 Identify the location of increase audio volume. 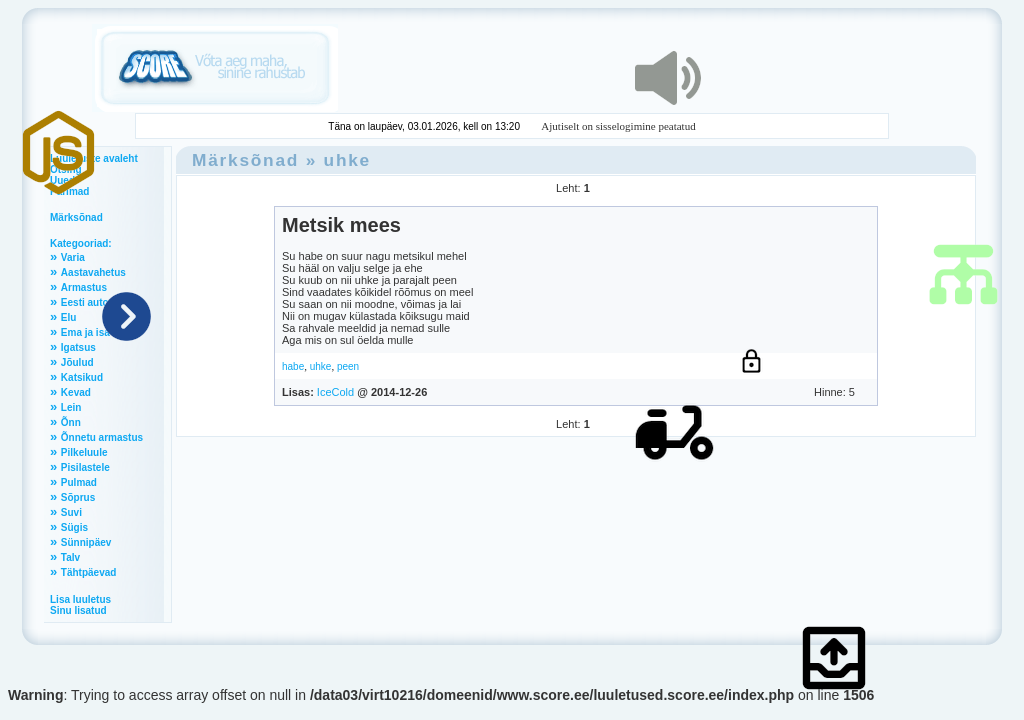
(668, 78).